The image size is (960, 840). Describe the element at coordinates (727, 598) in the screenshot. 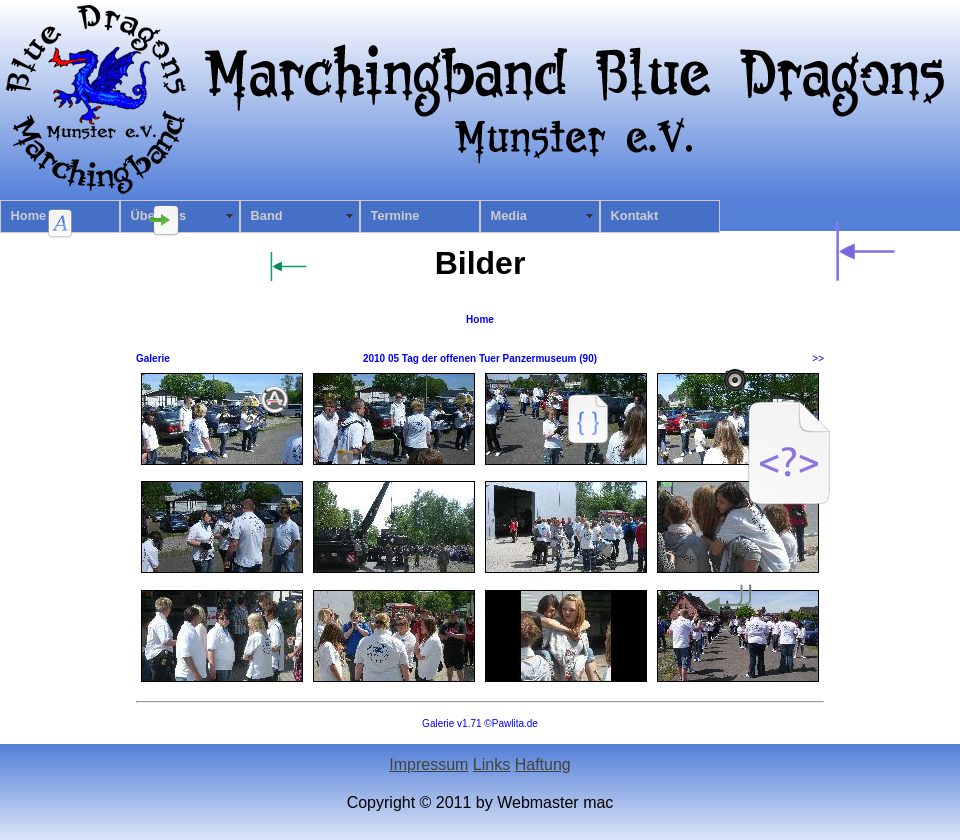

I see `reply to all recipients in an email thread` at that location.